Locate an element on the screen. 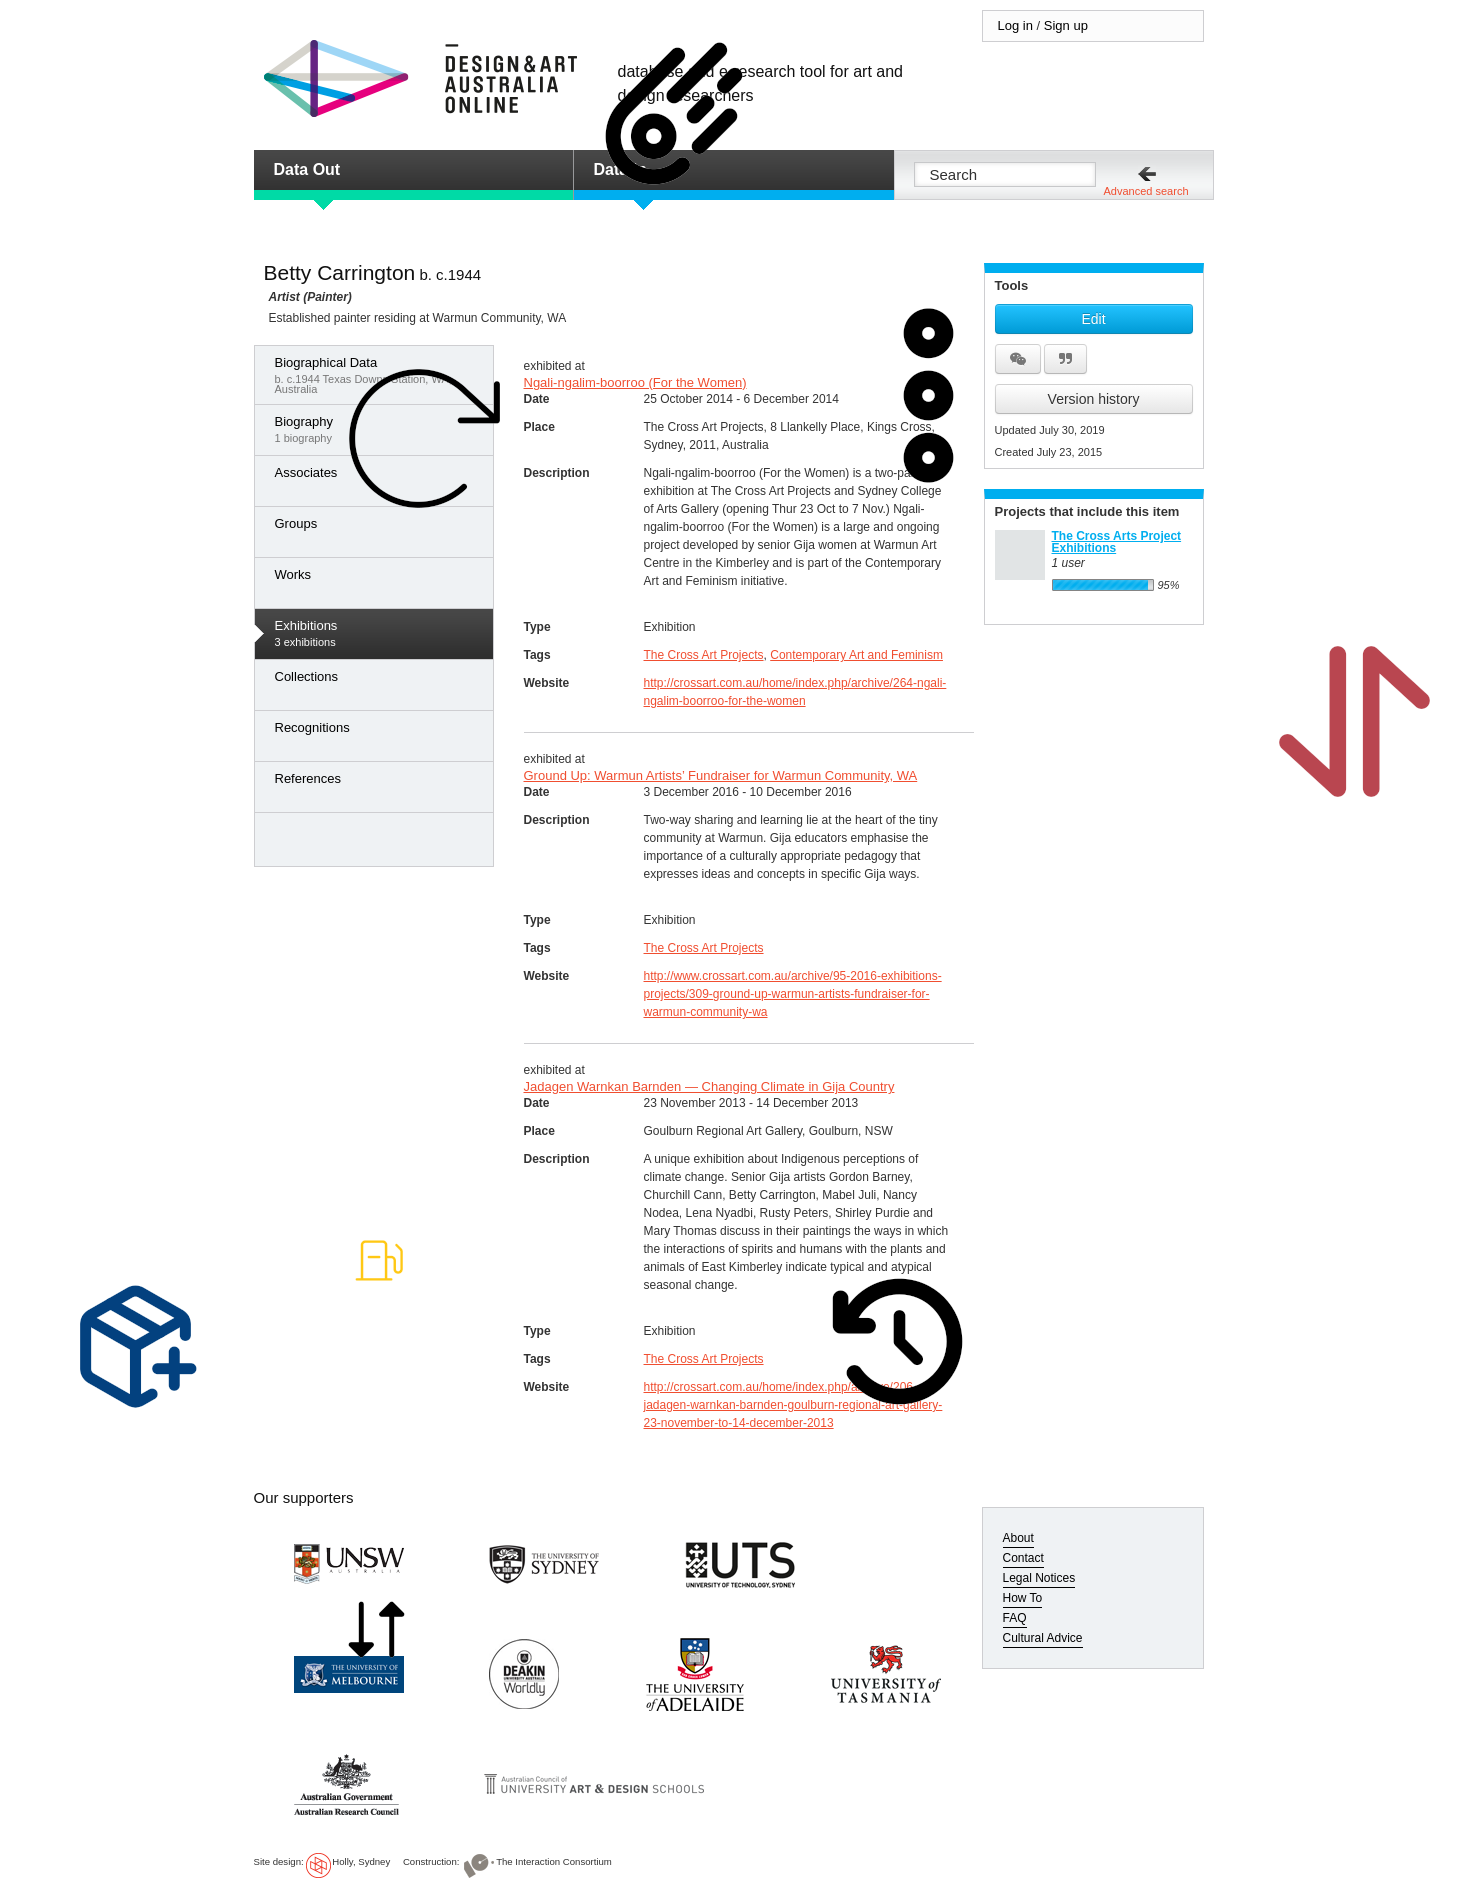 The height and width of the screenshot is (1899, 1467). transfer data between devices is located at coordinates (1354, 721).